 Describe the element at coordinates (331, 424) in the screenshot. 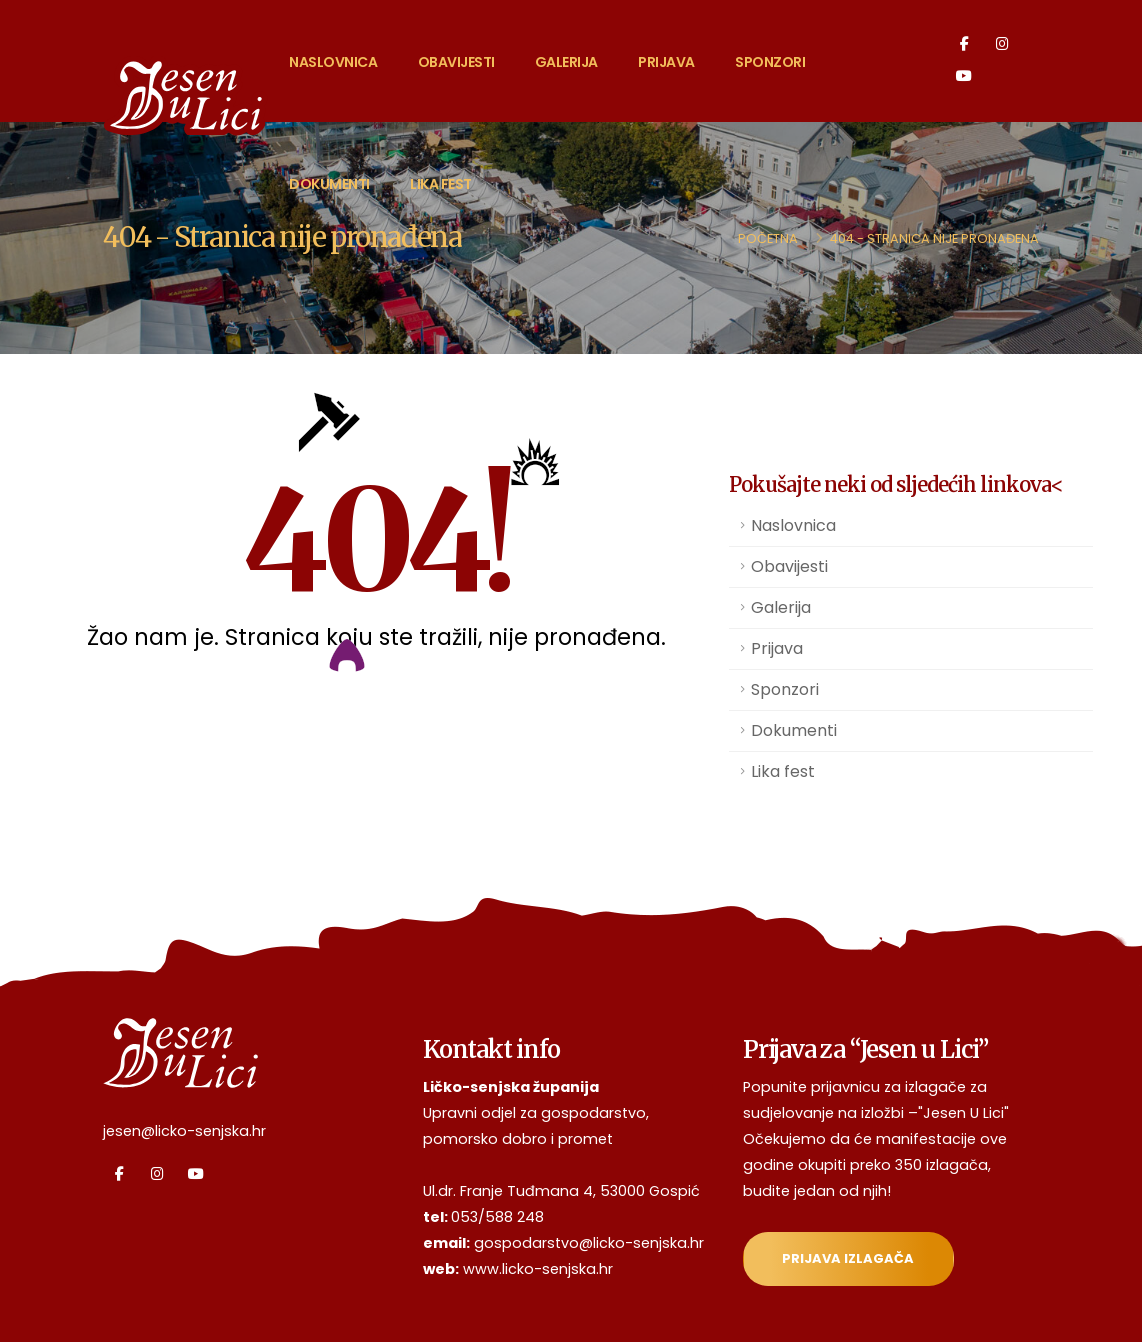

I see `access building or crafting tools` at that location.